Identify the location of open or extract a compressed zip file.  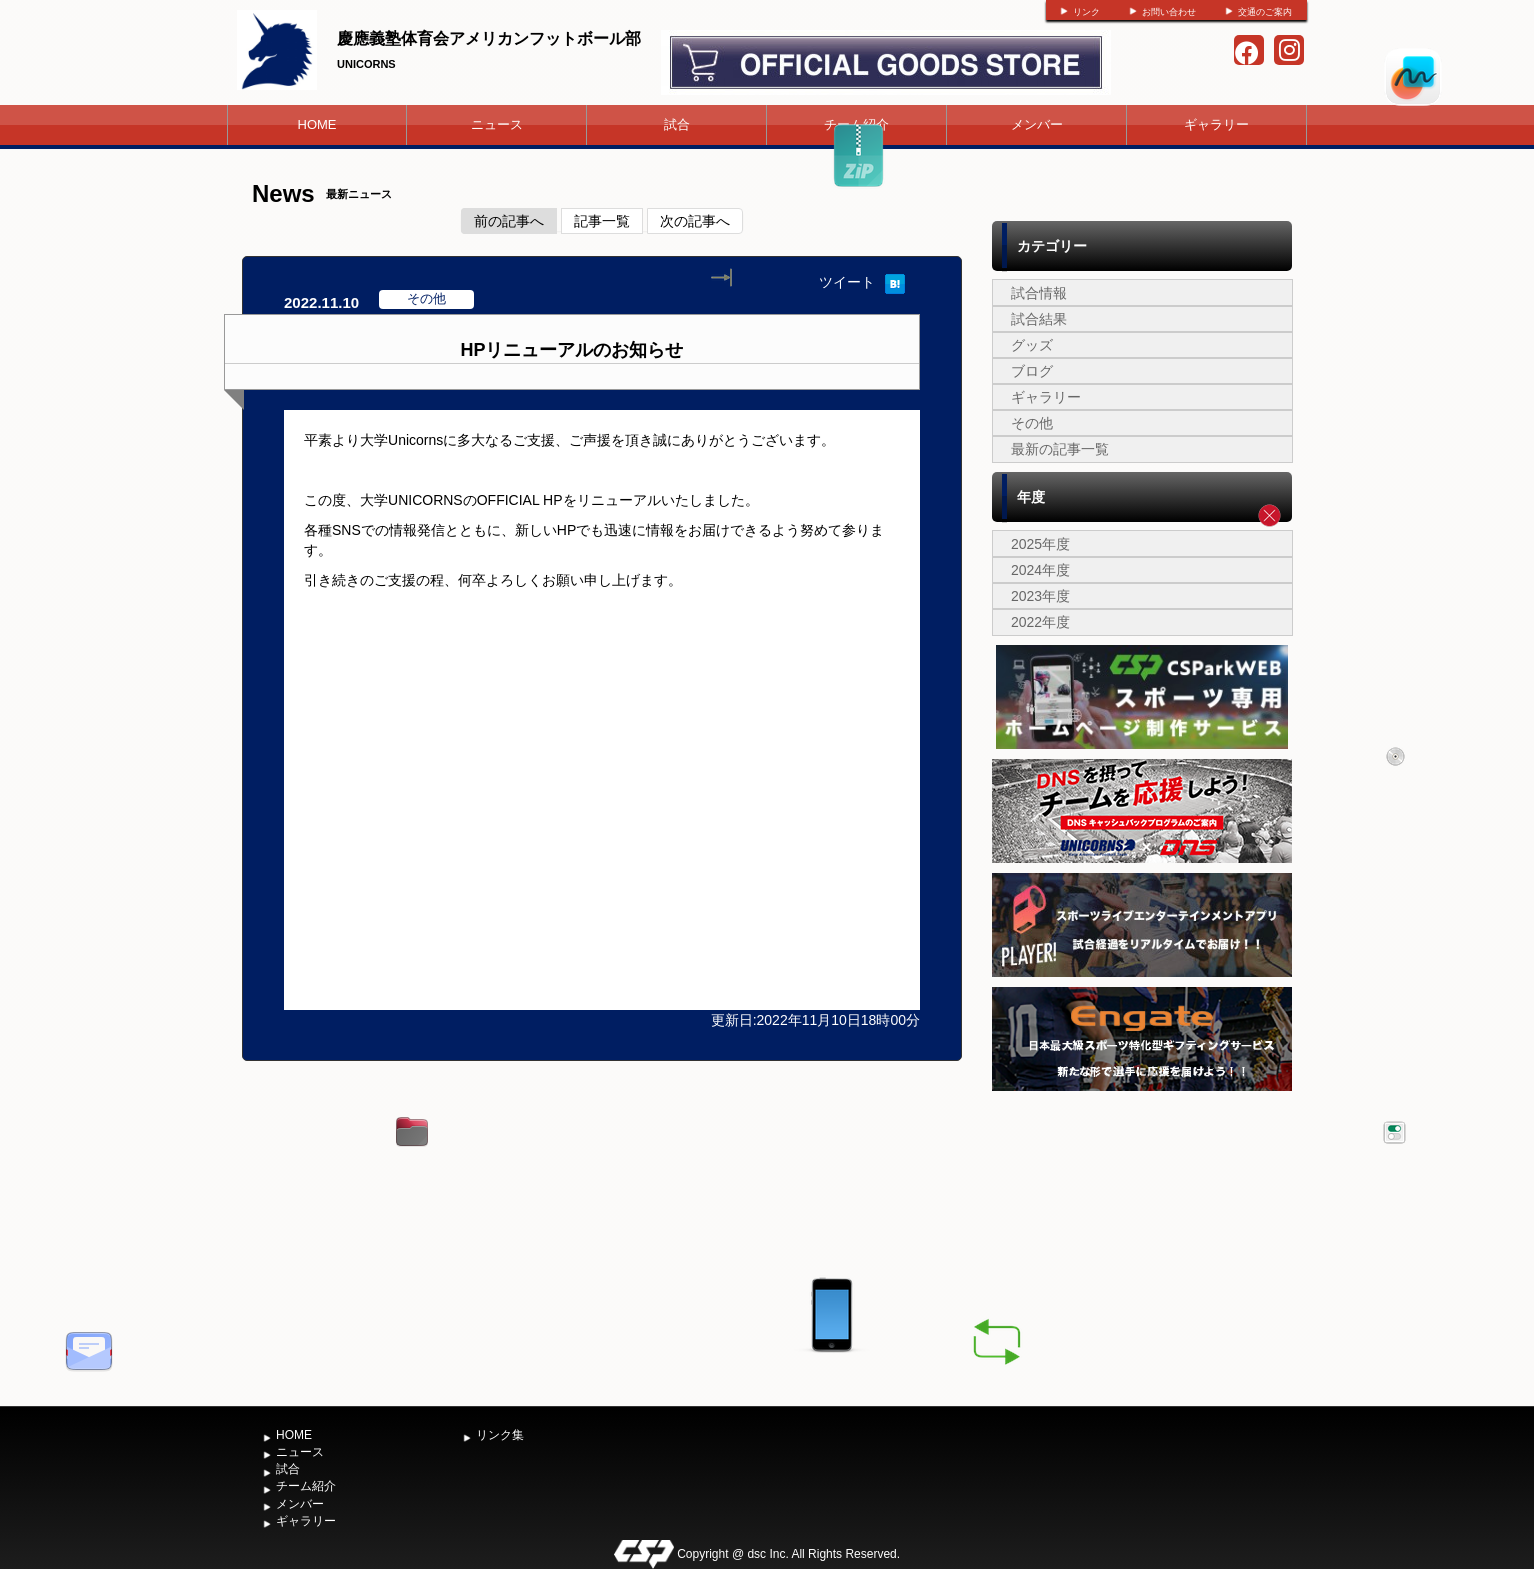
(858, 155).